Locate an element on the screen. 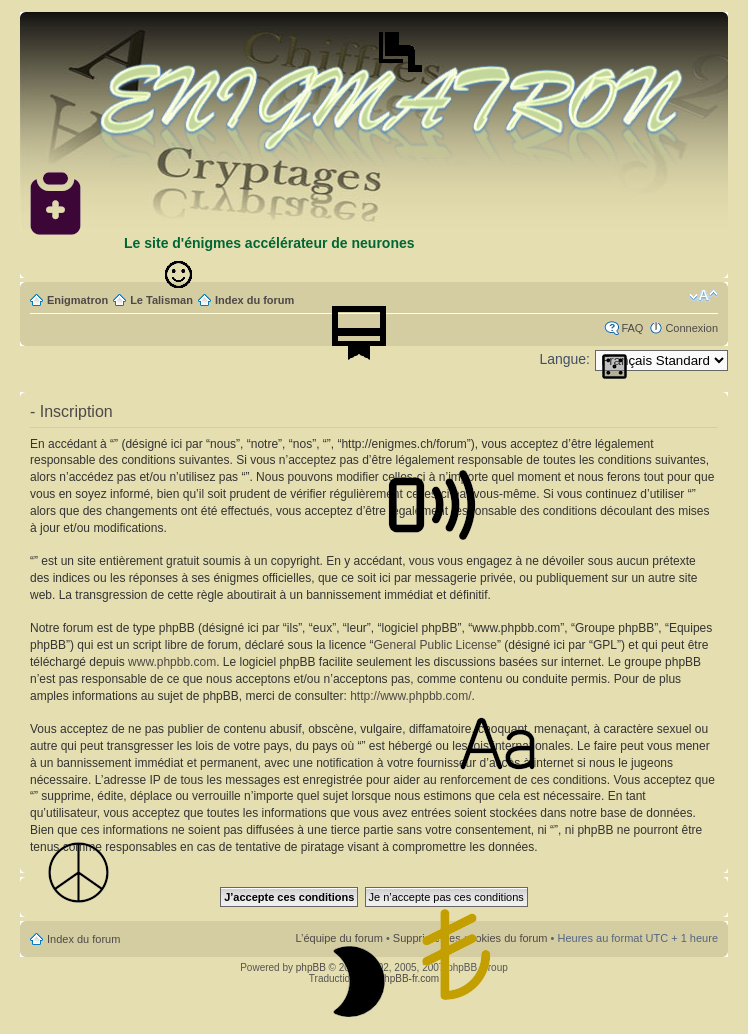  adjust text formatting and font settings is located at coordinates (497, 743).